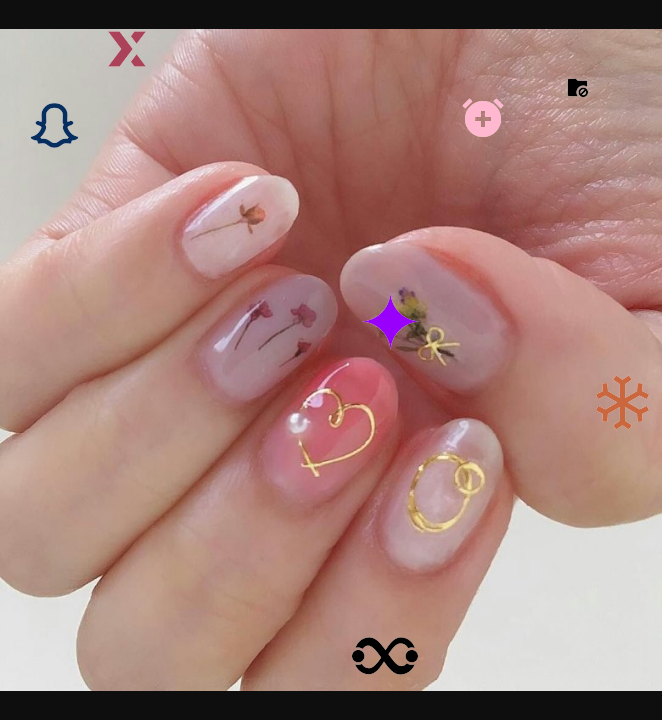 This screenshot has width=662, height=720. What do you see at coordinates (385, 656) in the screenshot?
I see `immer library logo` at bounding box center [385, 656].